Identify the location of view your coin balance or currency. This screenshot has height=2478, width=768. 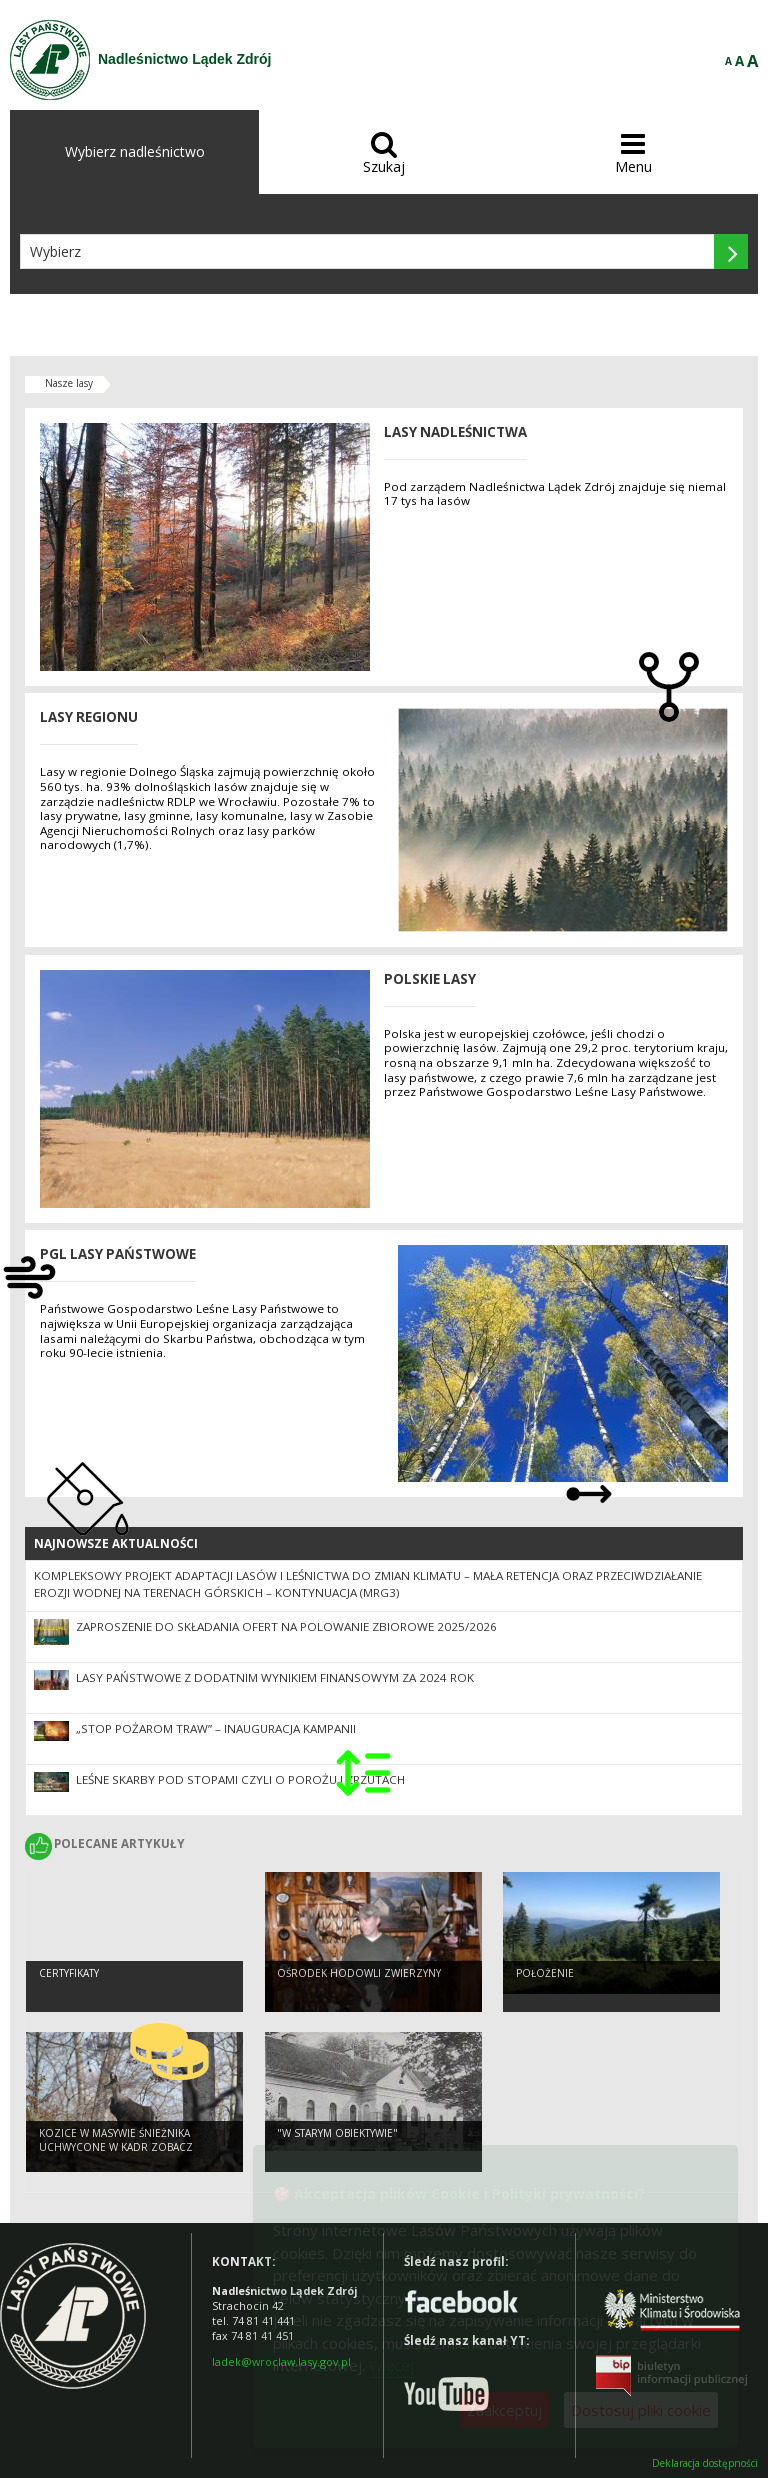
(169, 2051).